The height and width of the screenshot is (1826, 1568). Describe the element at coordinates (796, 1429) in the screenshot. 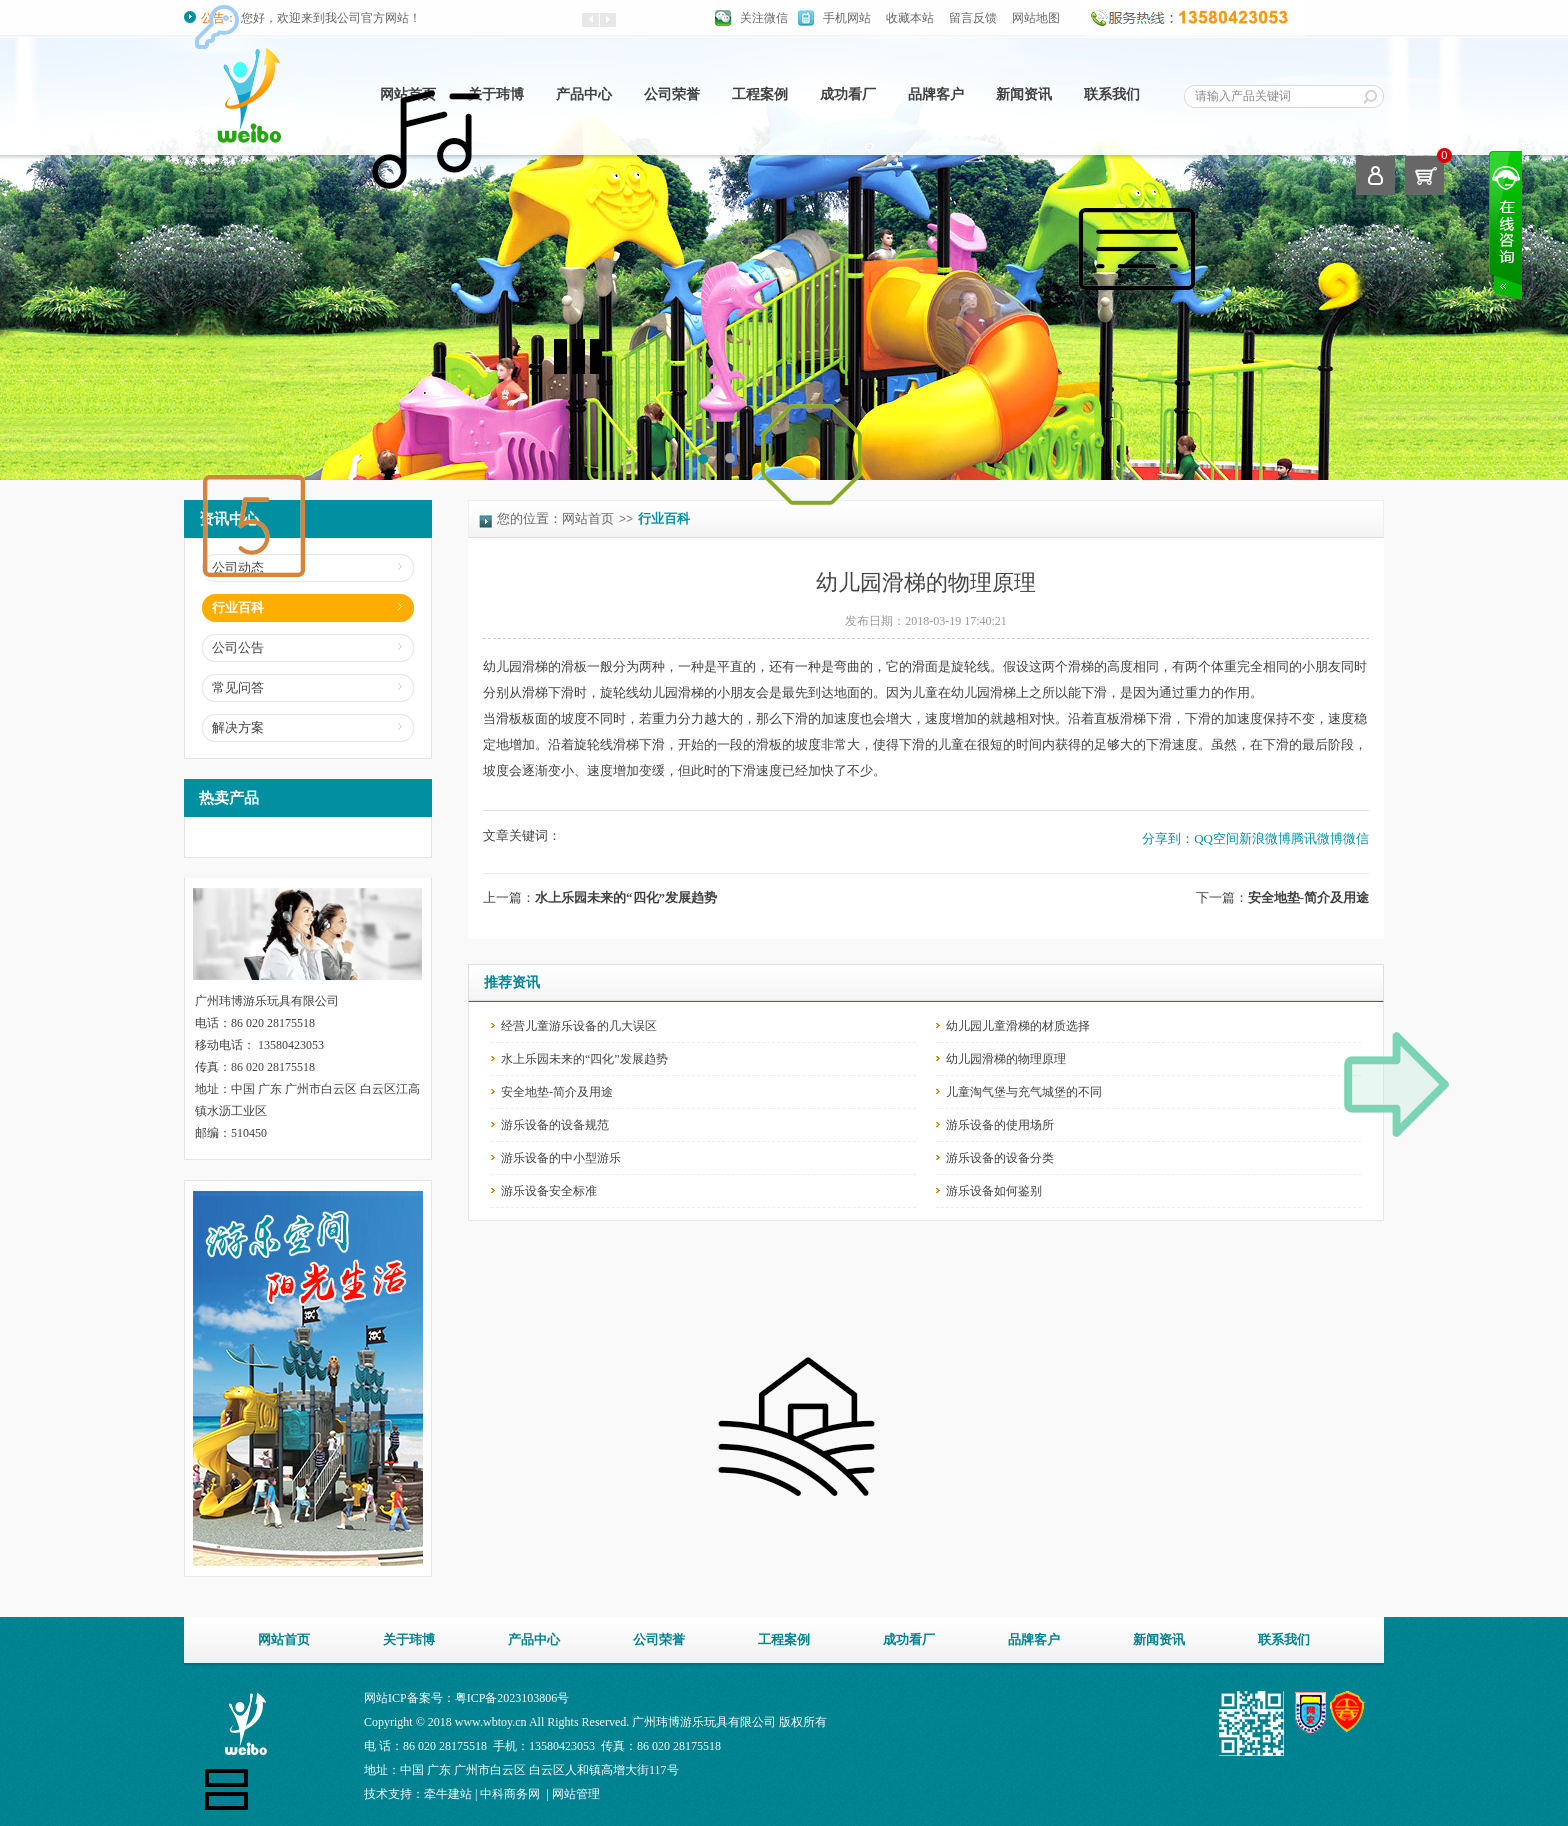

I see `access farm or agricultural features` at that location.